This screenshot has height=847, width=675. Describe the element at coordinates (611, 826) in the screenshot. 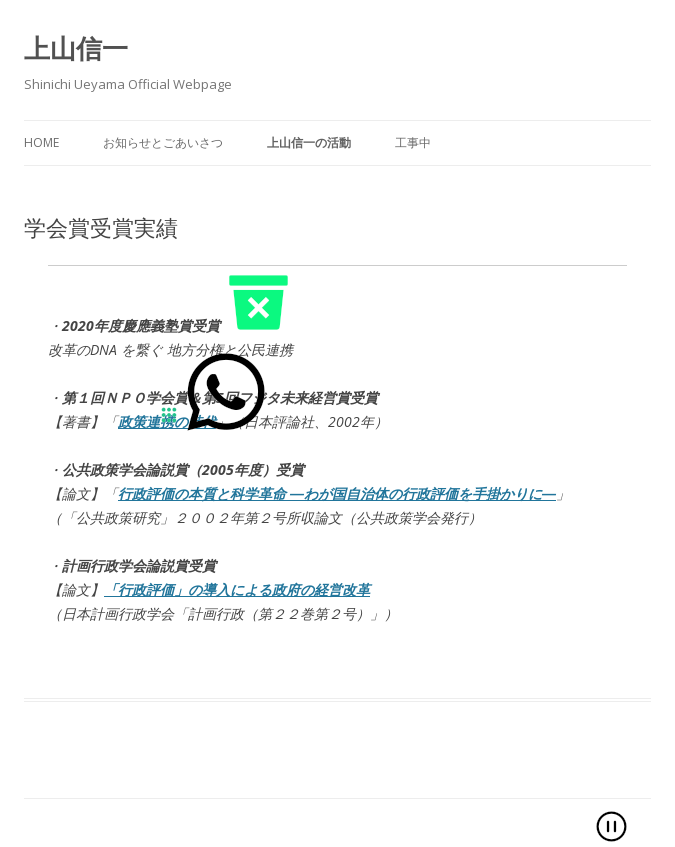

I see `pause media playback` at that location.